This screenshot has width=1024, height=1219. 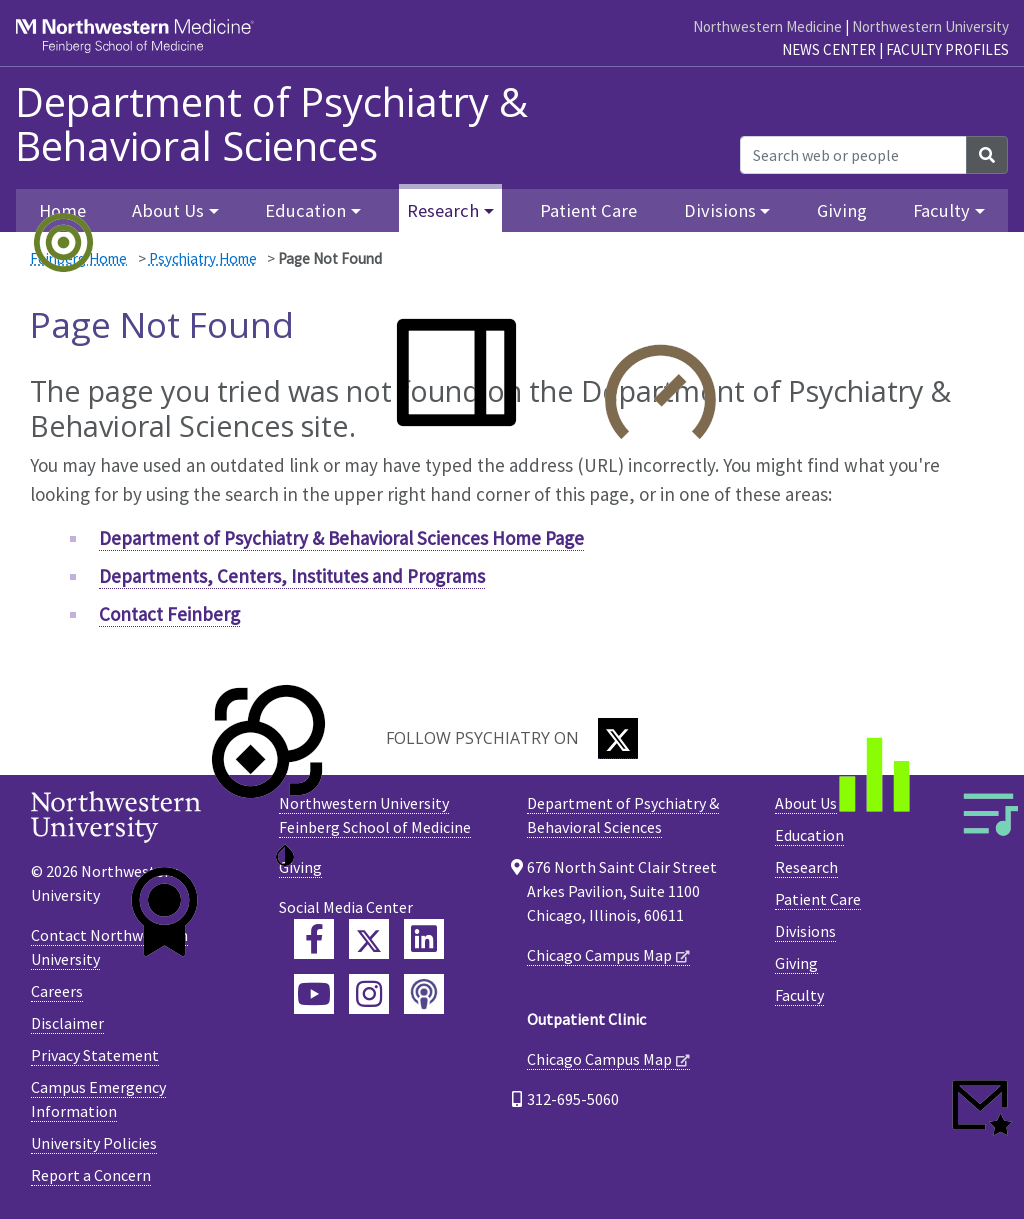 I want to click on adjust contrast settings, so click(x=285, y=856).